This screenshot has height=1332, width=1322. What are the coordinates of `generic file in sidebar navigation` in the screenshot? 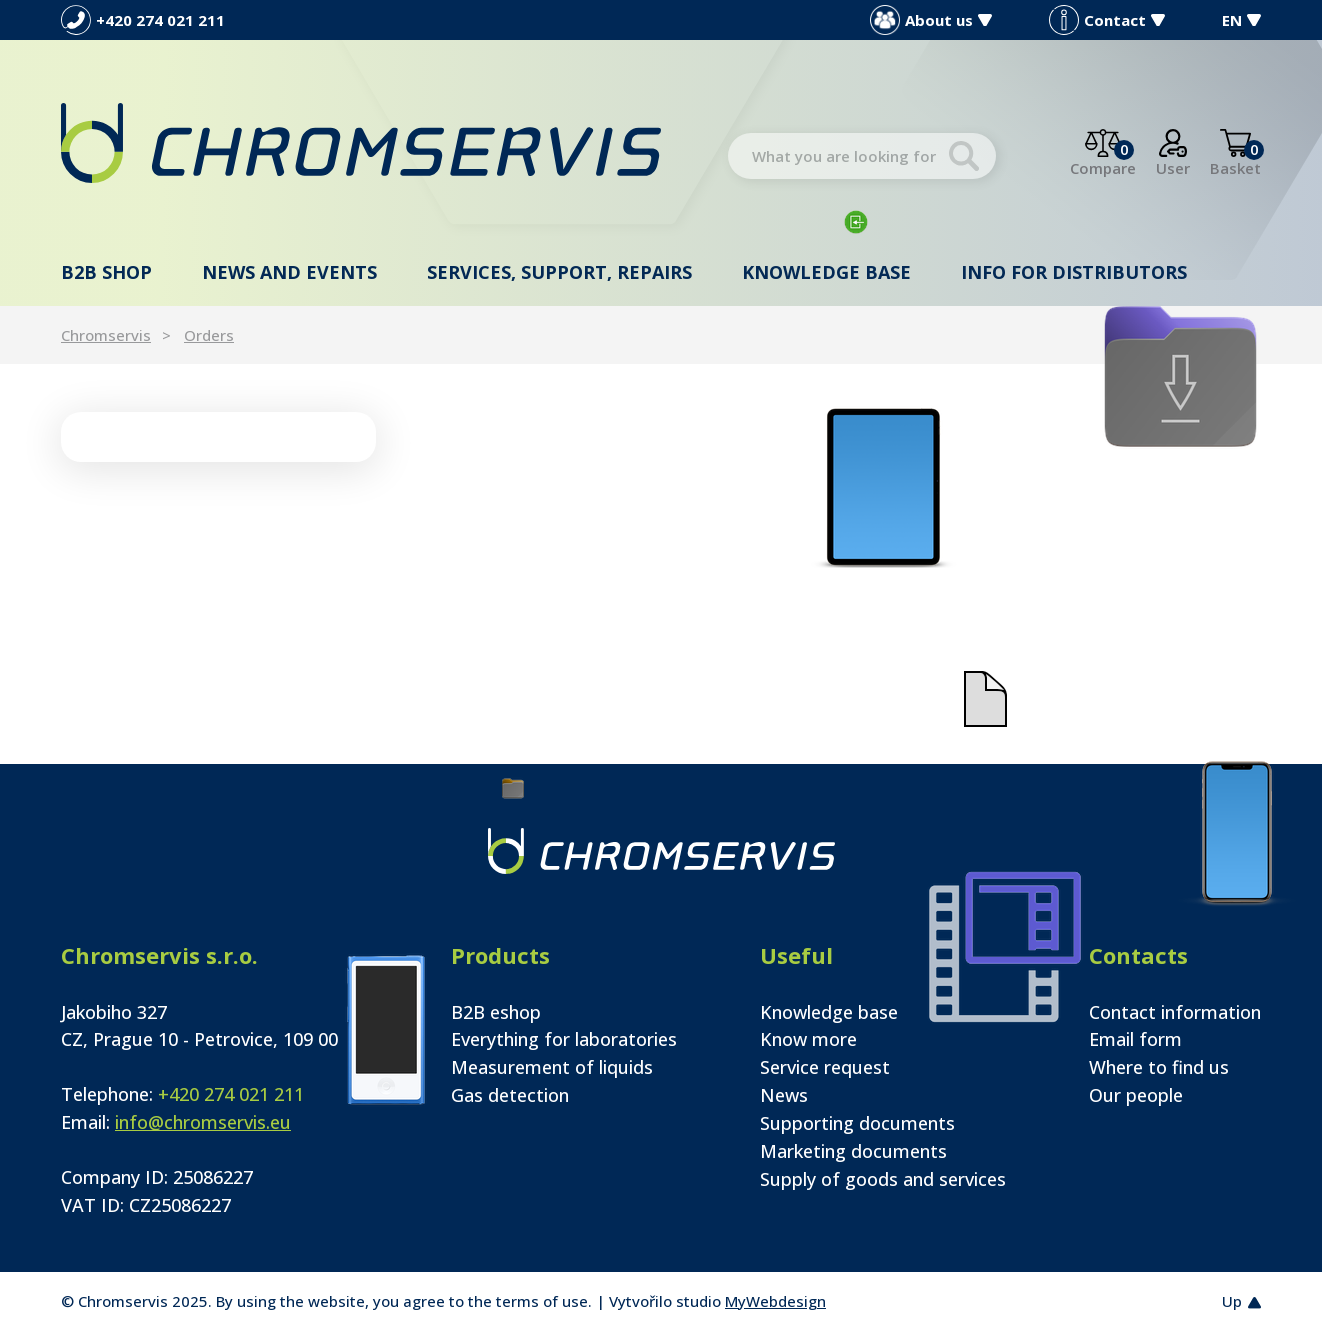 It's located at (985, 699).